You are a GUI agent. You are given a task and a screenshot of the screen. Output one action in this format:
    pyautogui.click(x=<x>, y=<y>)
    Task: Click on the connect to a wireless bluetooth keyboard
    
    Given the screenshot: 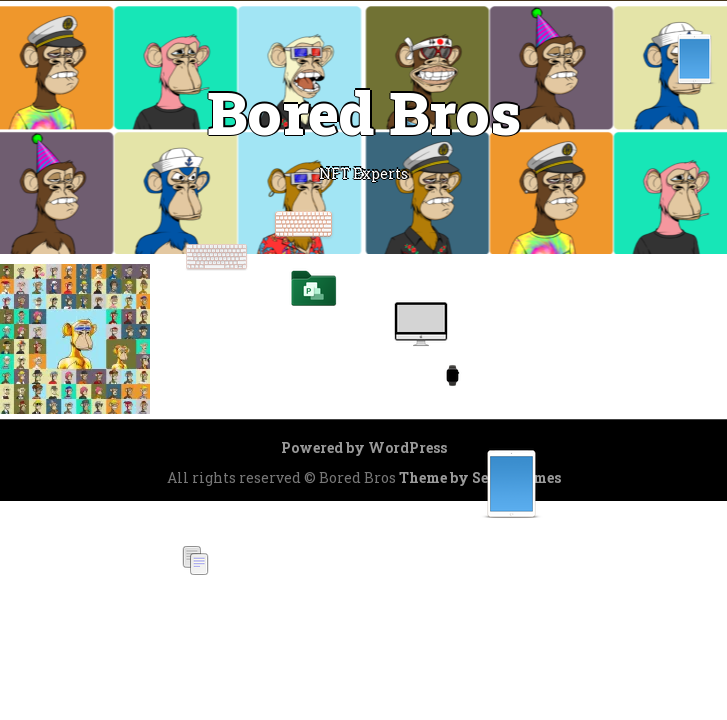 What is the action you would take?
    pyautogui.click(x=216, y=256)
    